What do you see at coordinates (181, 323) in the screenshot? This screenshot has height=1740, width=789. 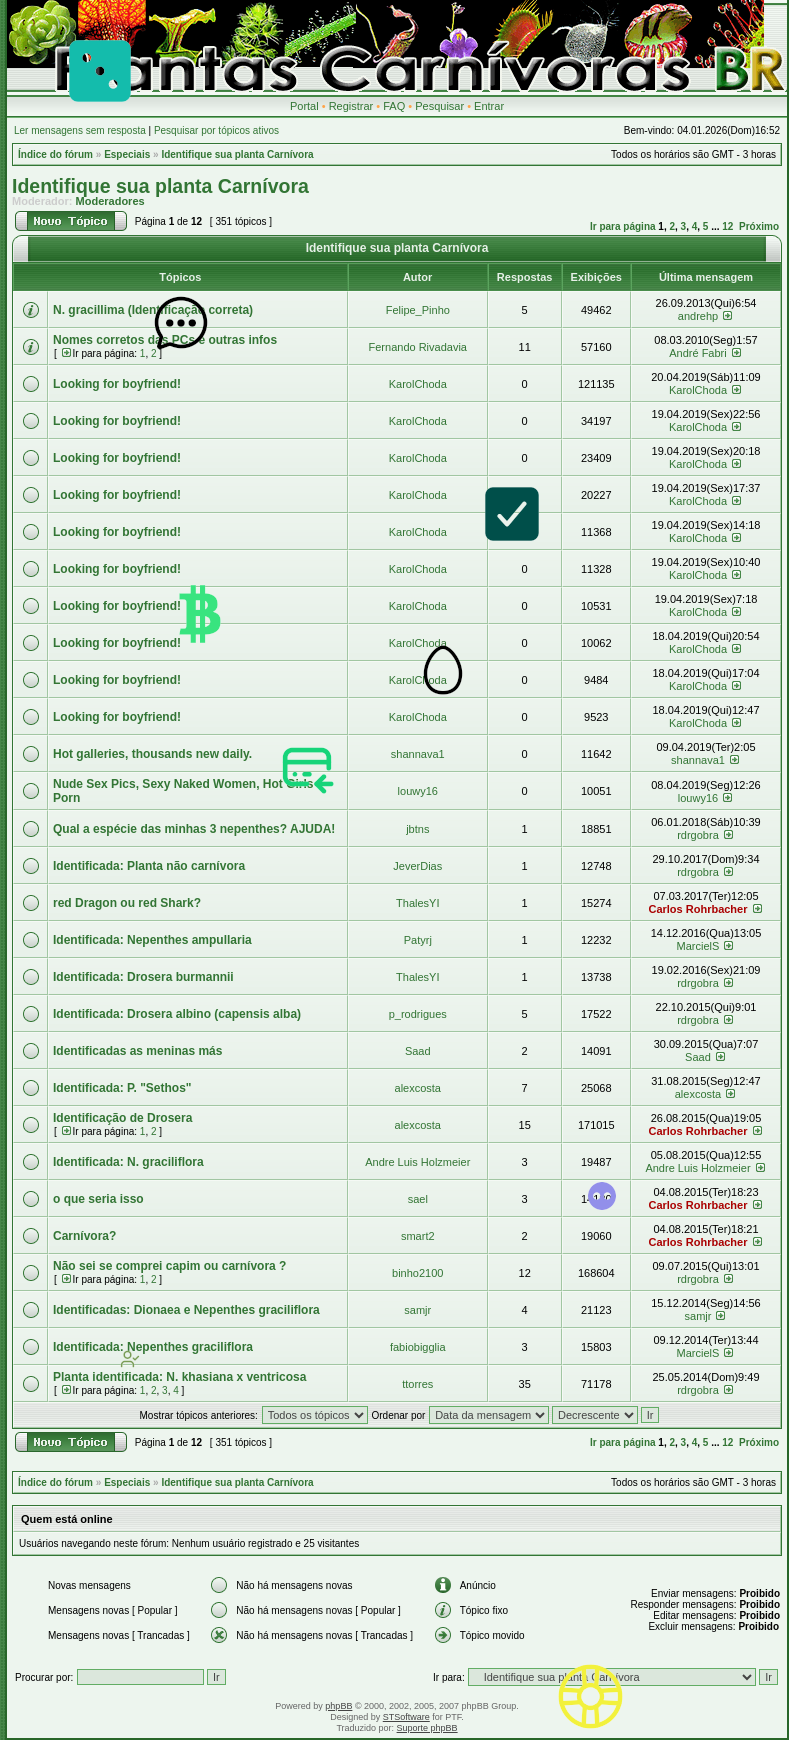 I see `open chat or messaging` at bounding box center [181, 323].